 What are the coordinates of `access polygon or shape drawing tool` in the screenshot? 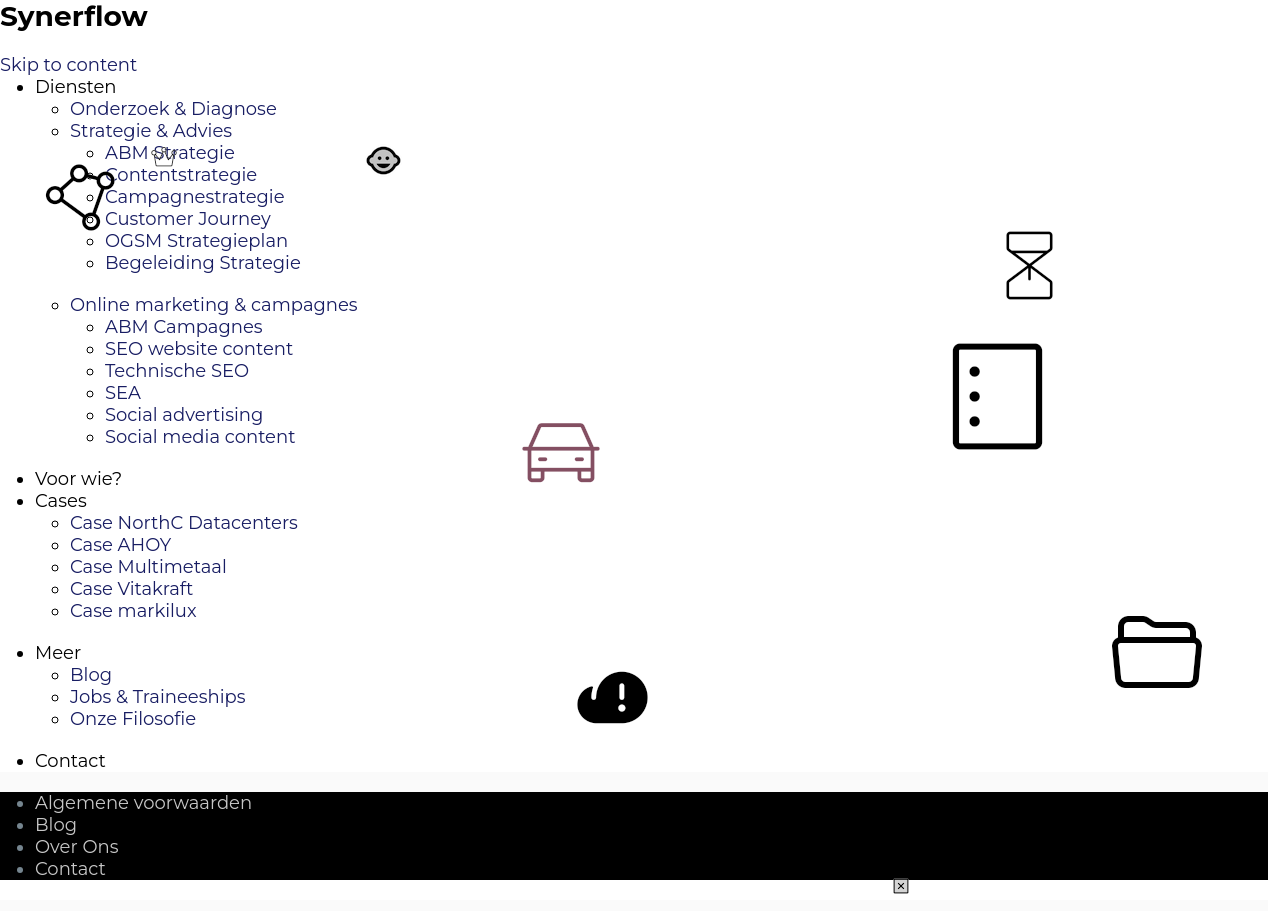 It's located at (81, 197).